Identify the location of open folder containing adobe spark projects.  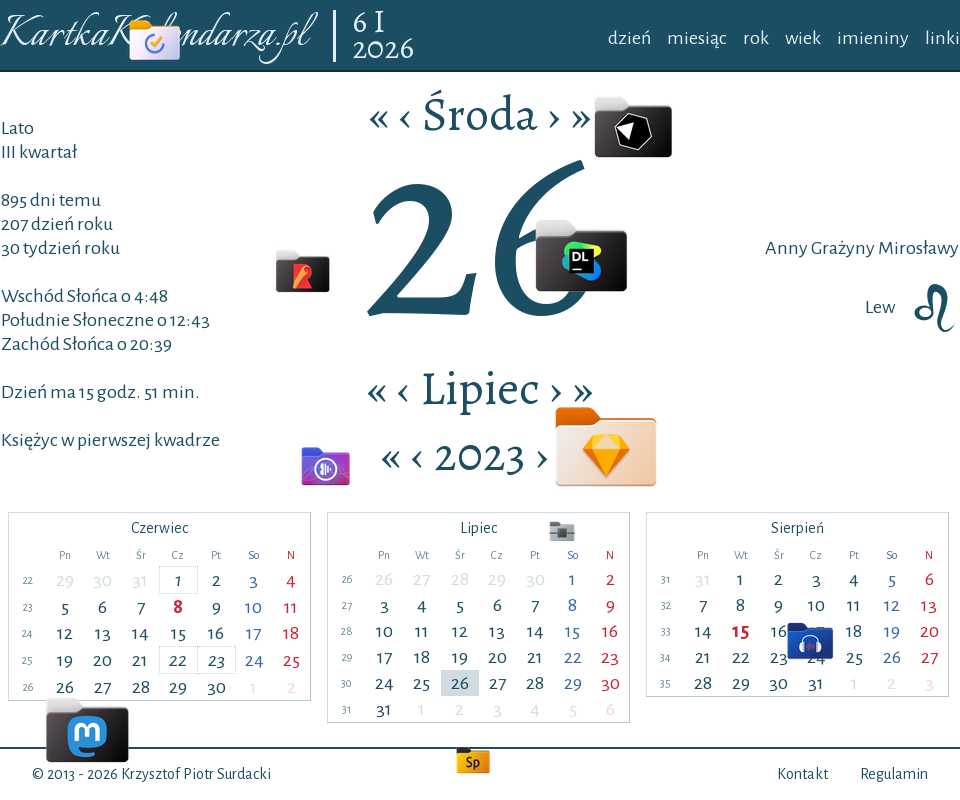
(473, 761).